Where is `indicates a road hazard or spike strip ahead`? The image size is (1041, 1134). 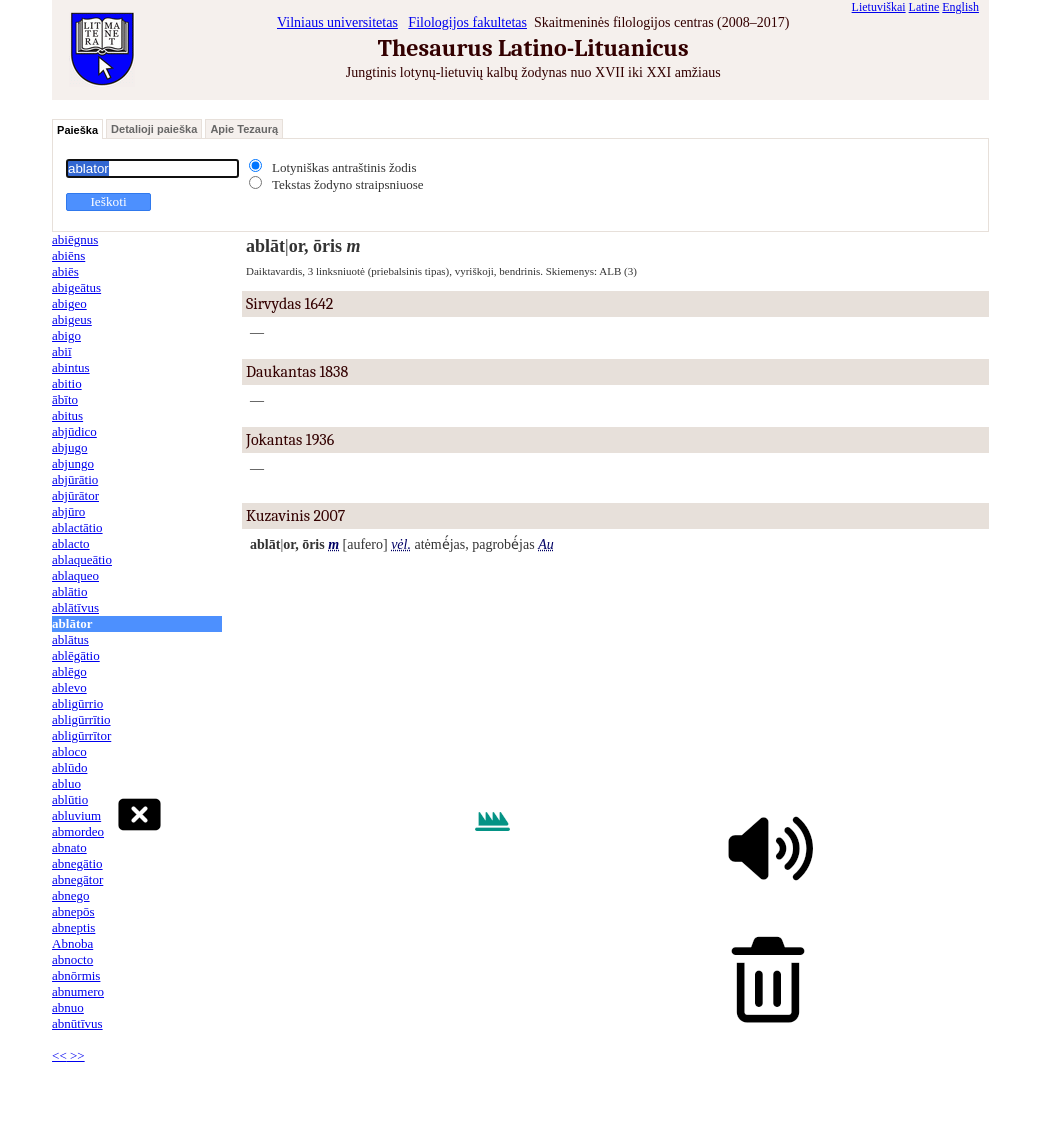 indicates a road hazard or spike strip ahead is located at coordinates (492, 820).